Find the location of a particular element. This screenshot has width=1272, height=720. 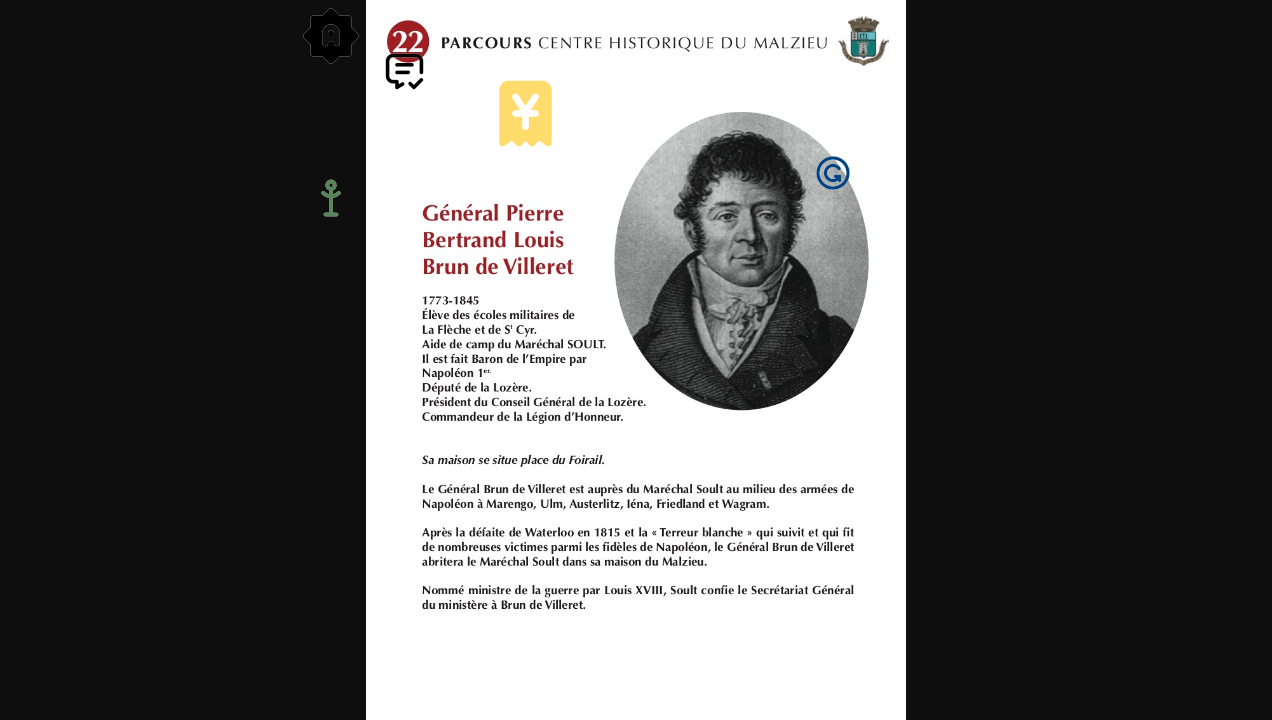

enable automatic brightness adjustment is located at coordinates (331, 36).